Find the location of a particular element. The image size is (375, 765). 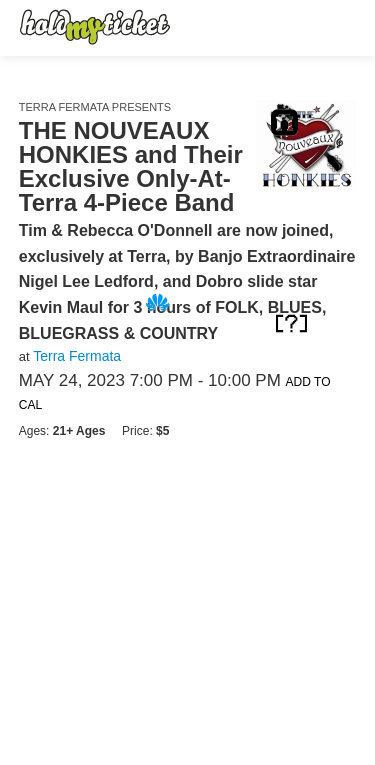

open the Farcaster app is located at coordinates (284, 122).